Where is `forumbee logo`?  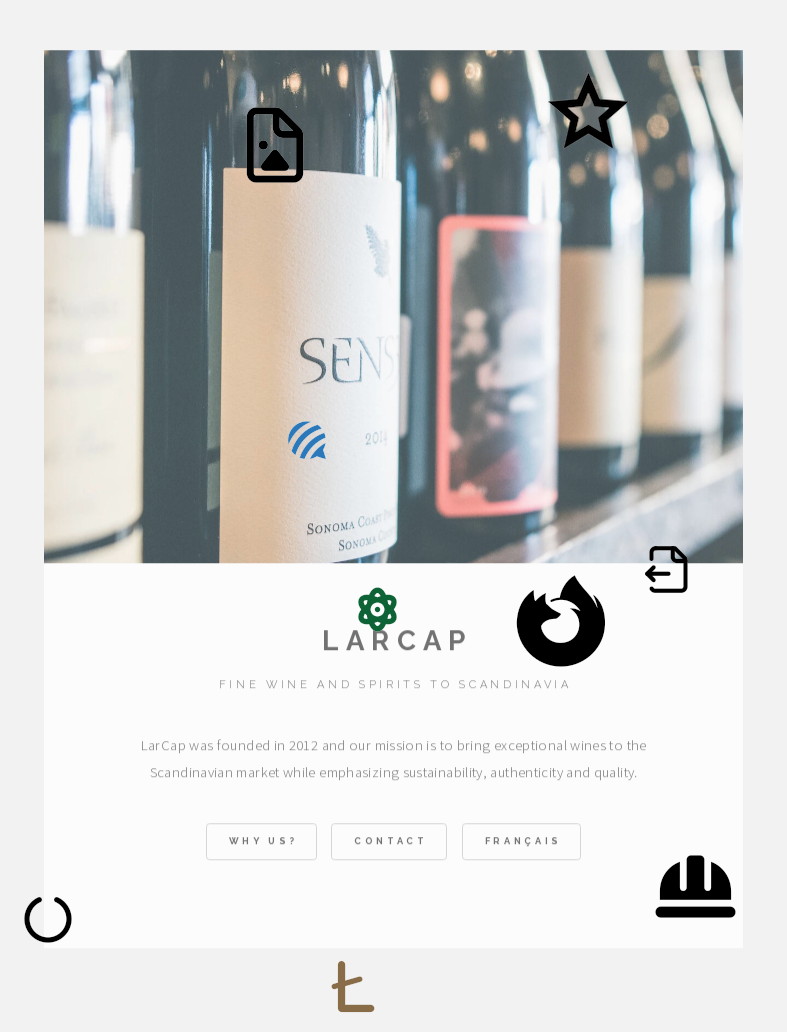 forumbee logo is located at coordinates (307, 440).